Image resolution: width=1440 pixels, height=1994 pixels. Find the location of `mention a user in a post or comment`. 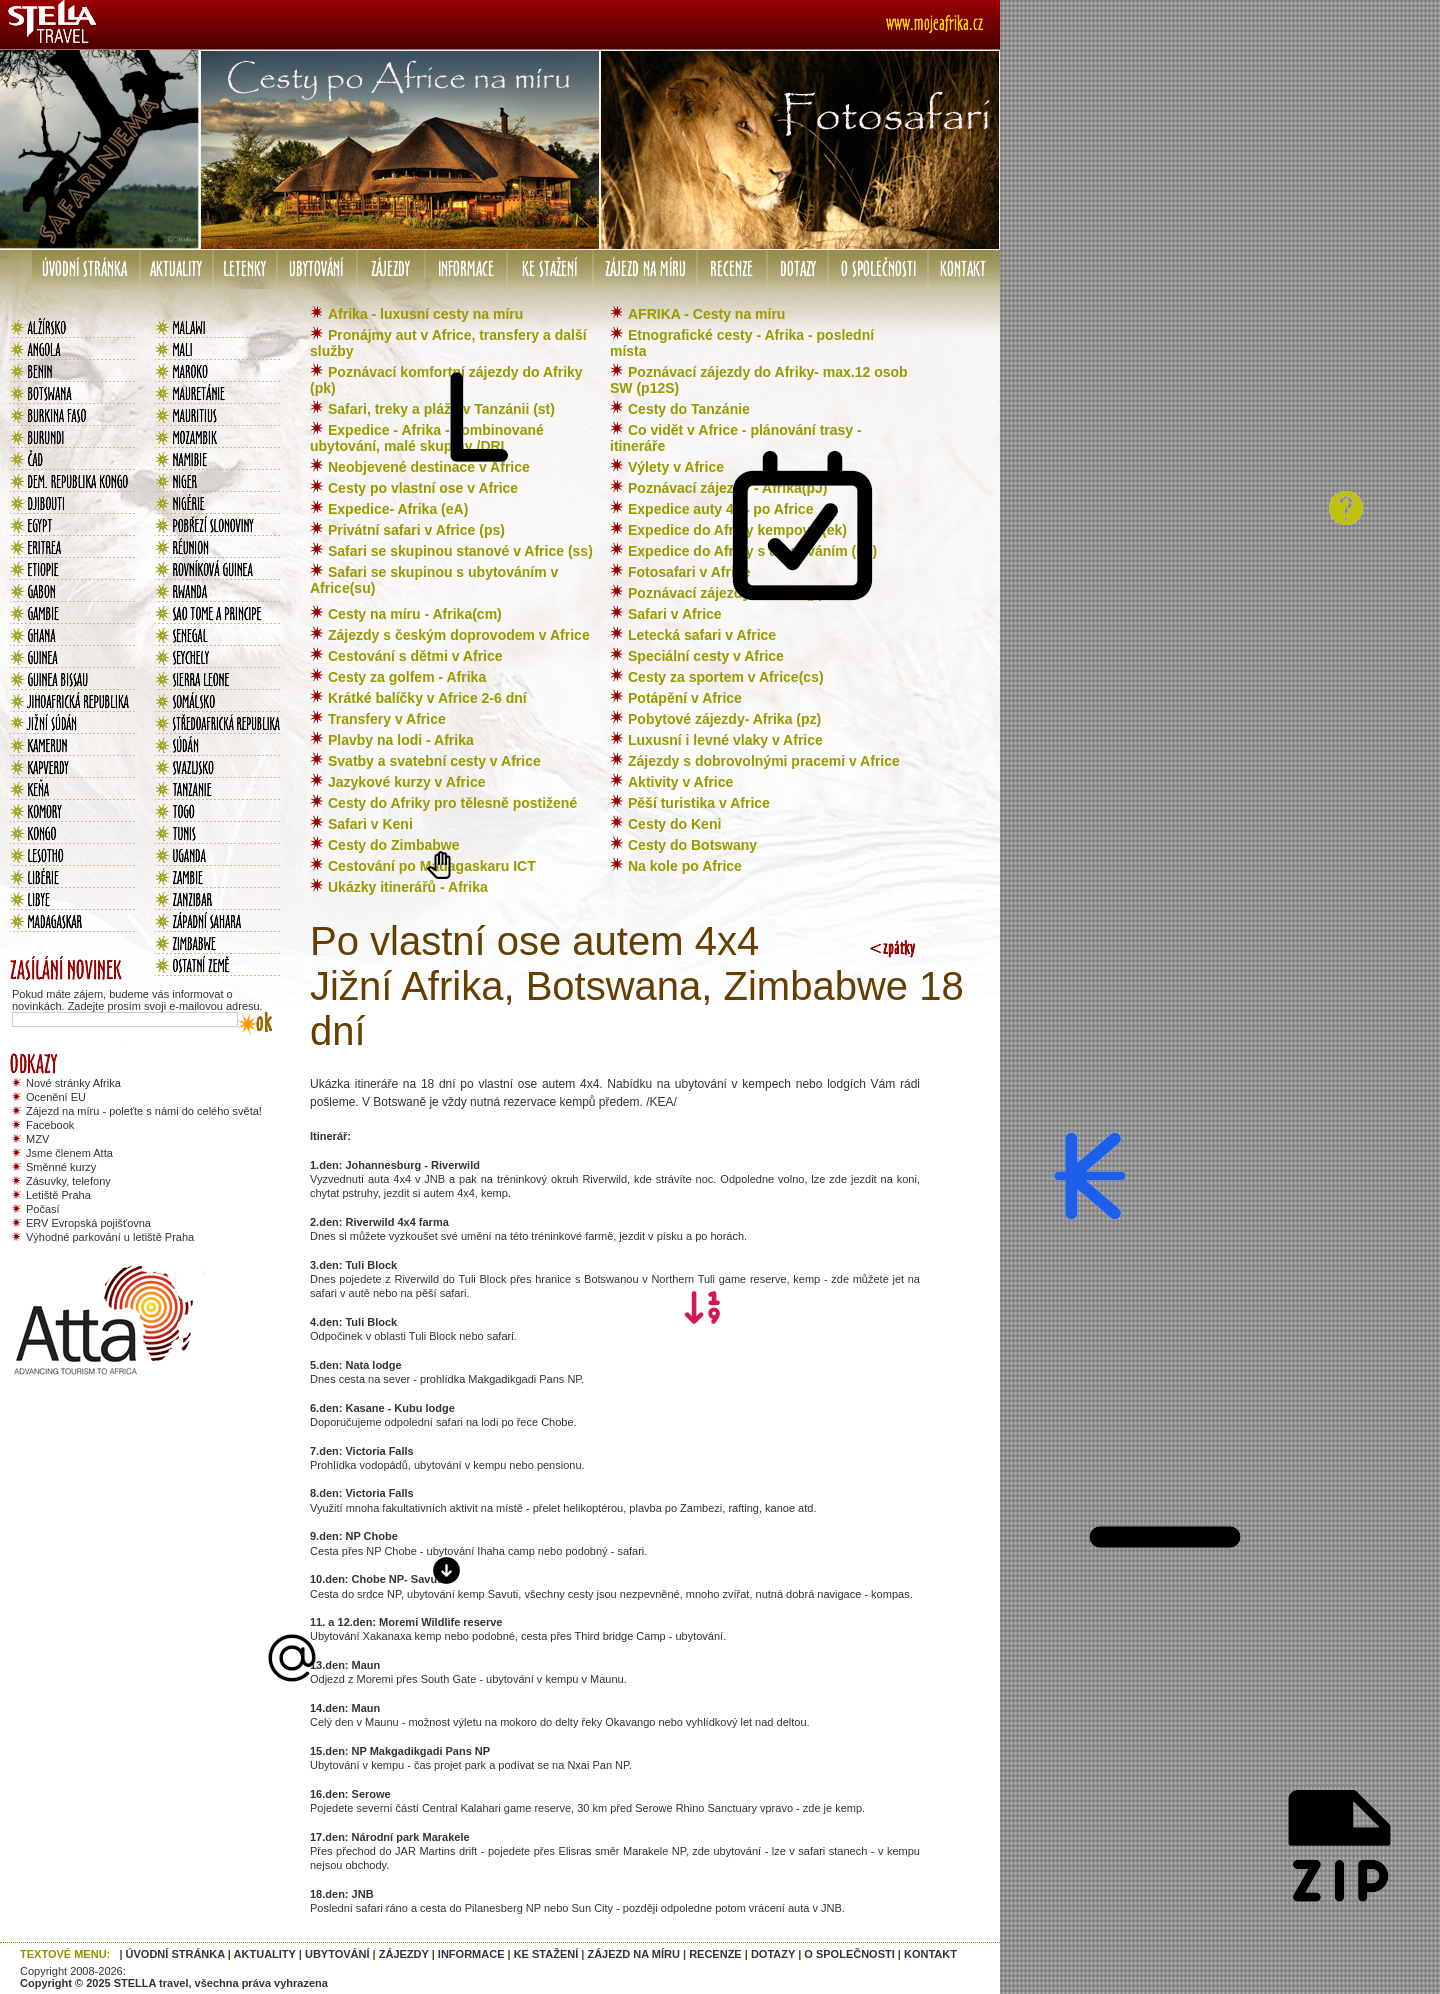

mention a user in a post or comment is located at coordinates (292, 1658).